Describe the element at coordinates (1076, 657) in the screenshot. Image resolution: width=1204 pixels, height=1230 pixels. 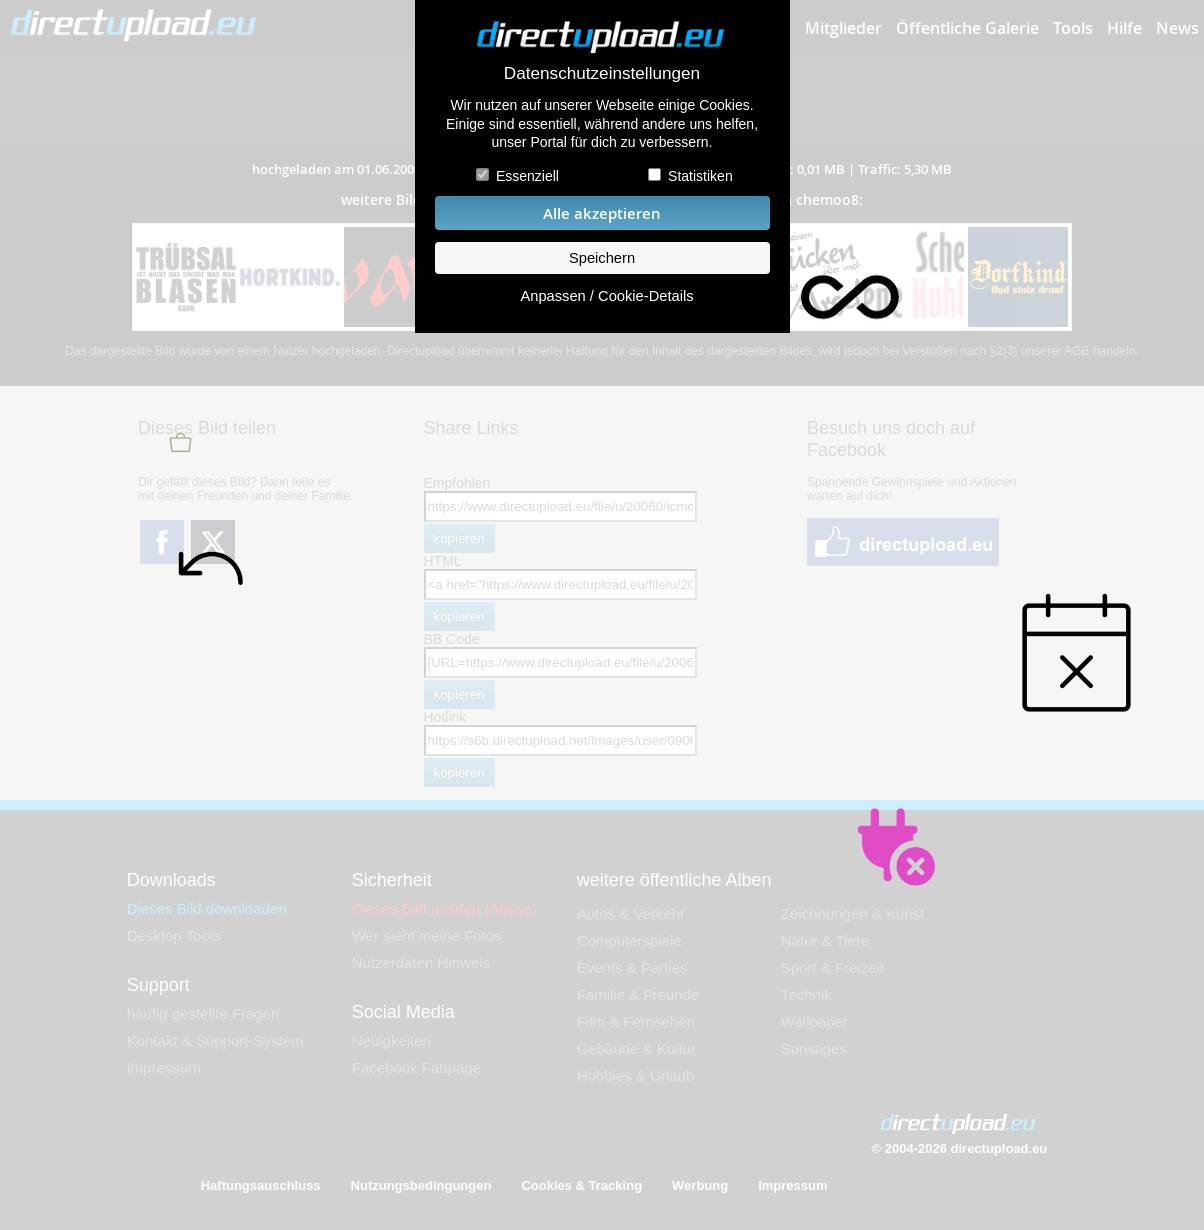
I see `cancel or delete an event` at that location.